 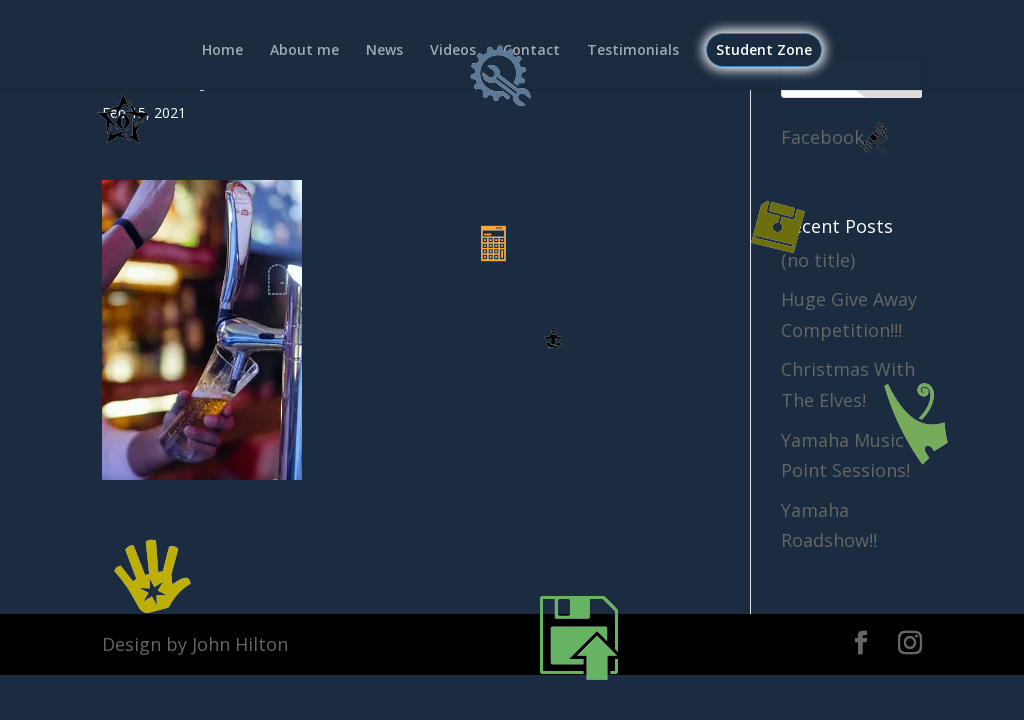 I want to click on crafting or knitting category in a game, so click(x=873, y=137).